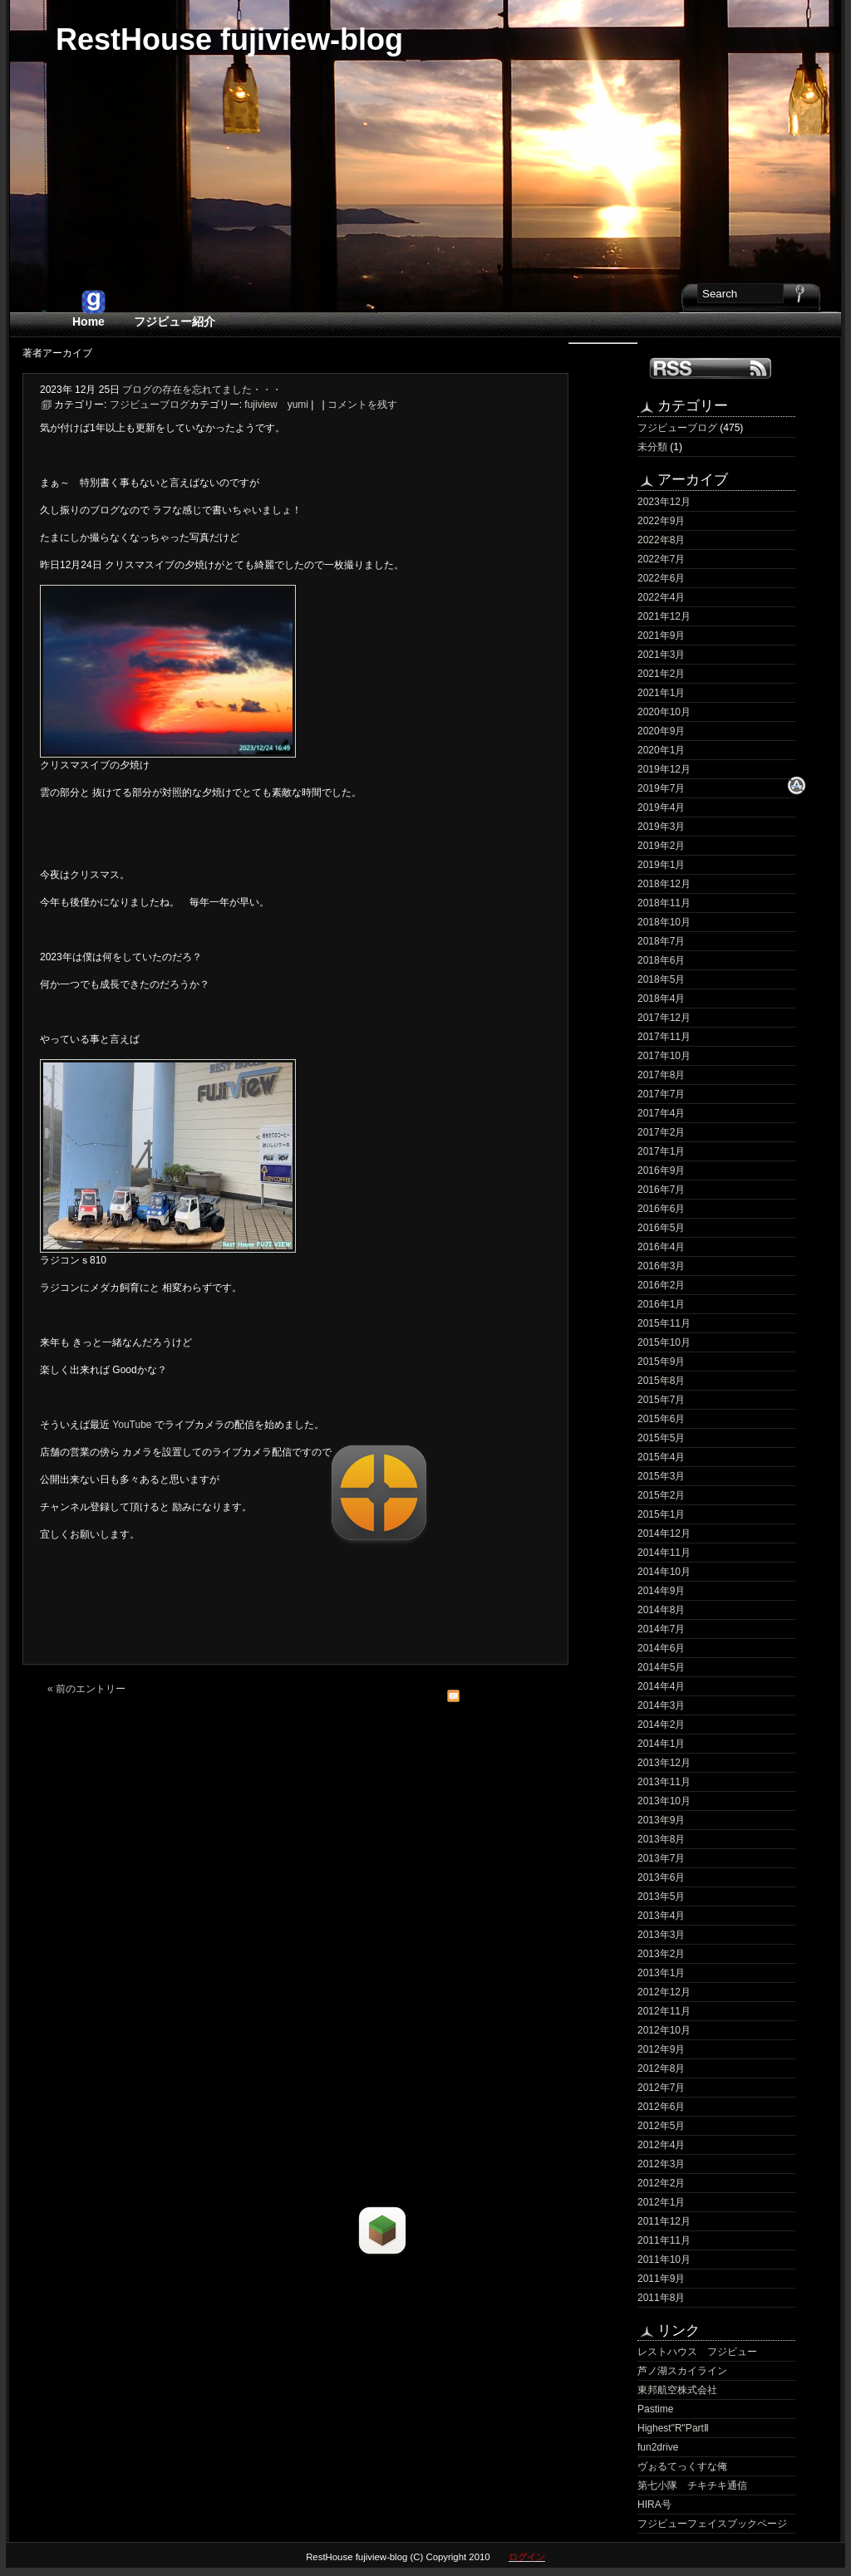  What do you see at coordinates (453, 1695) in the screenshot?
I see `open messaging app` at bounding box center [453, 1695].